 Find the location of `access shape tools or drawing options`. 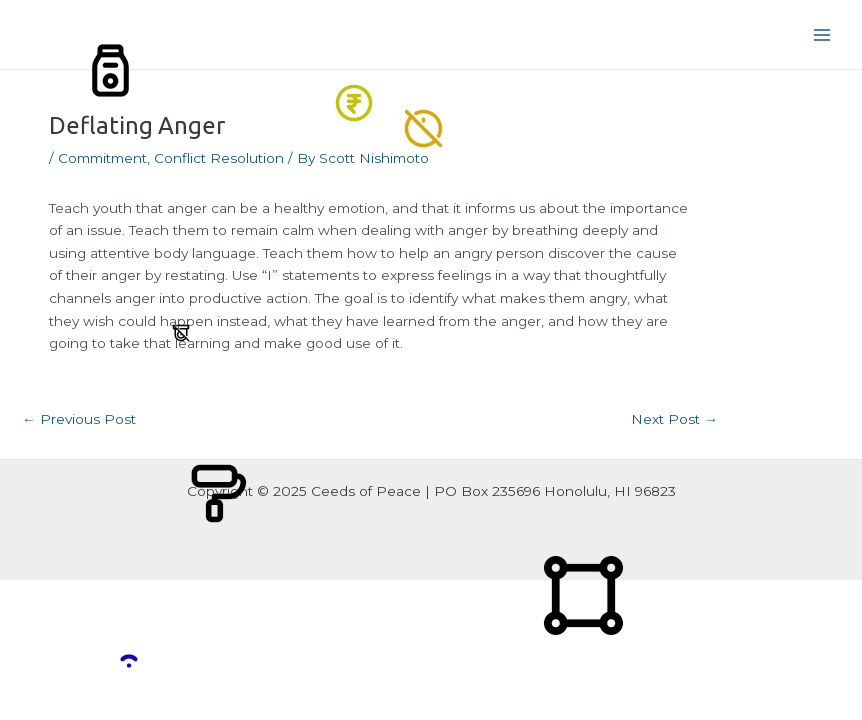

access shape tools or drawing options is located at coordinates (583, 595).